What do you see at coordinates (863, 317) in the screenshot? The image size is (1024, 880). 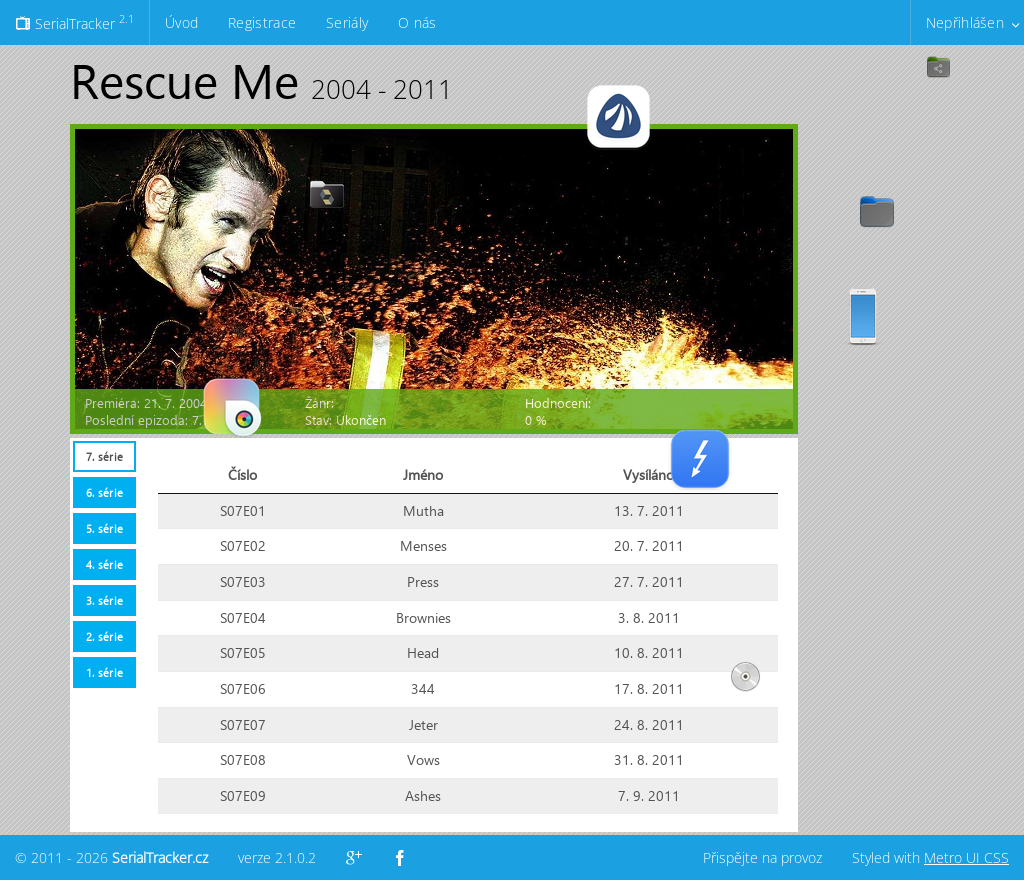 I see `represents a connected iPhone device` at bounding box center [863, 317].